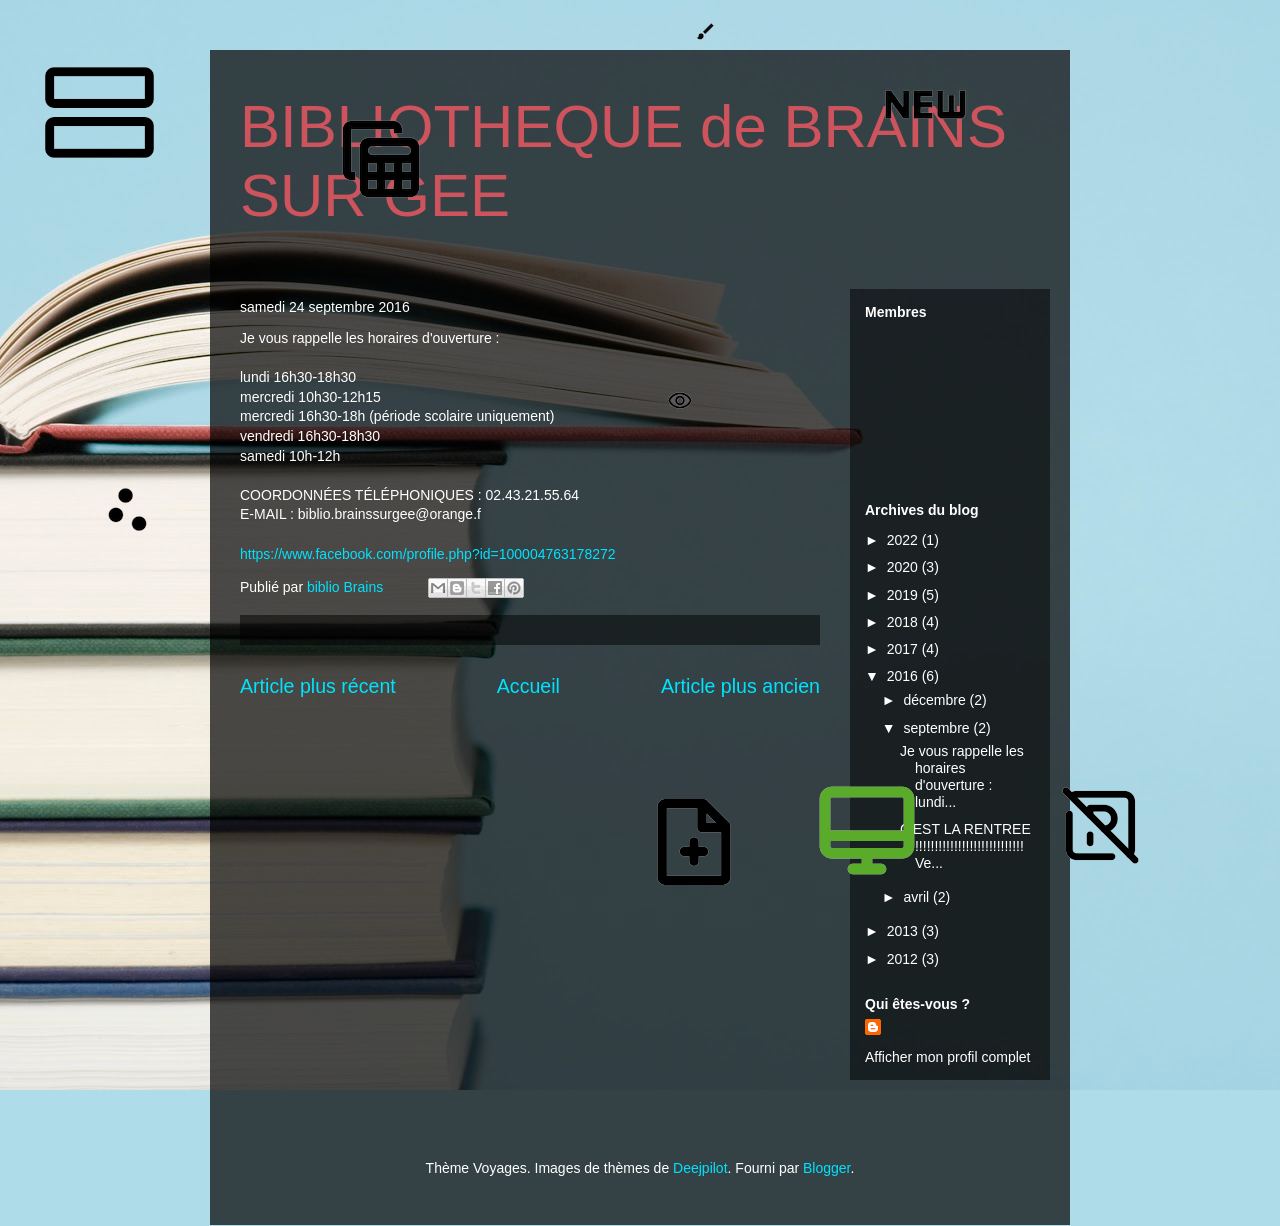  Describe the element at coordinates (381, 159) in the screenshot. I see `switch to table view layout` at that location.